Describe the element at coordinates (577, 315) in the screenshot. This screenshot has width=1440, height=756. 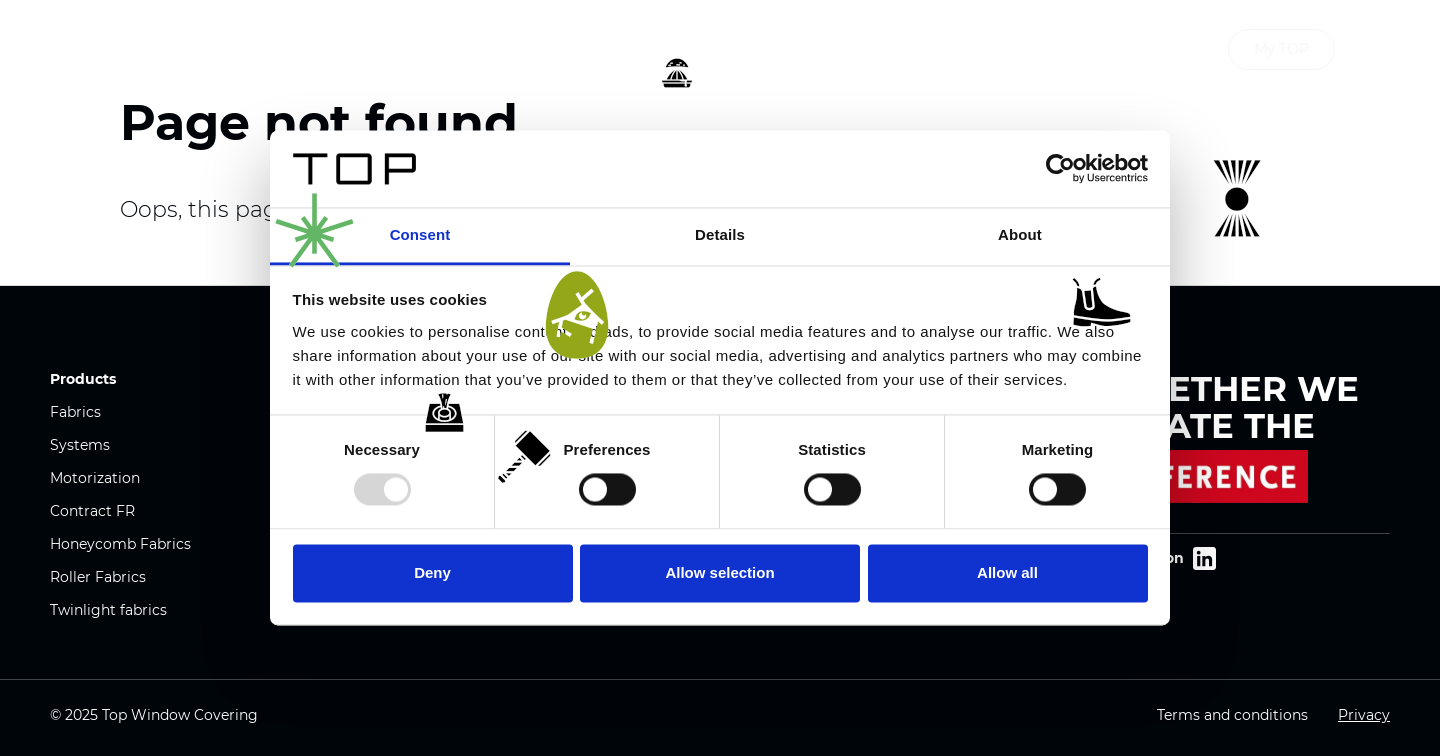
I see `view creature or monster egg details` at that location.